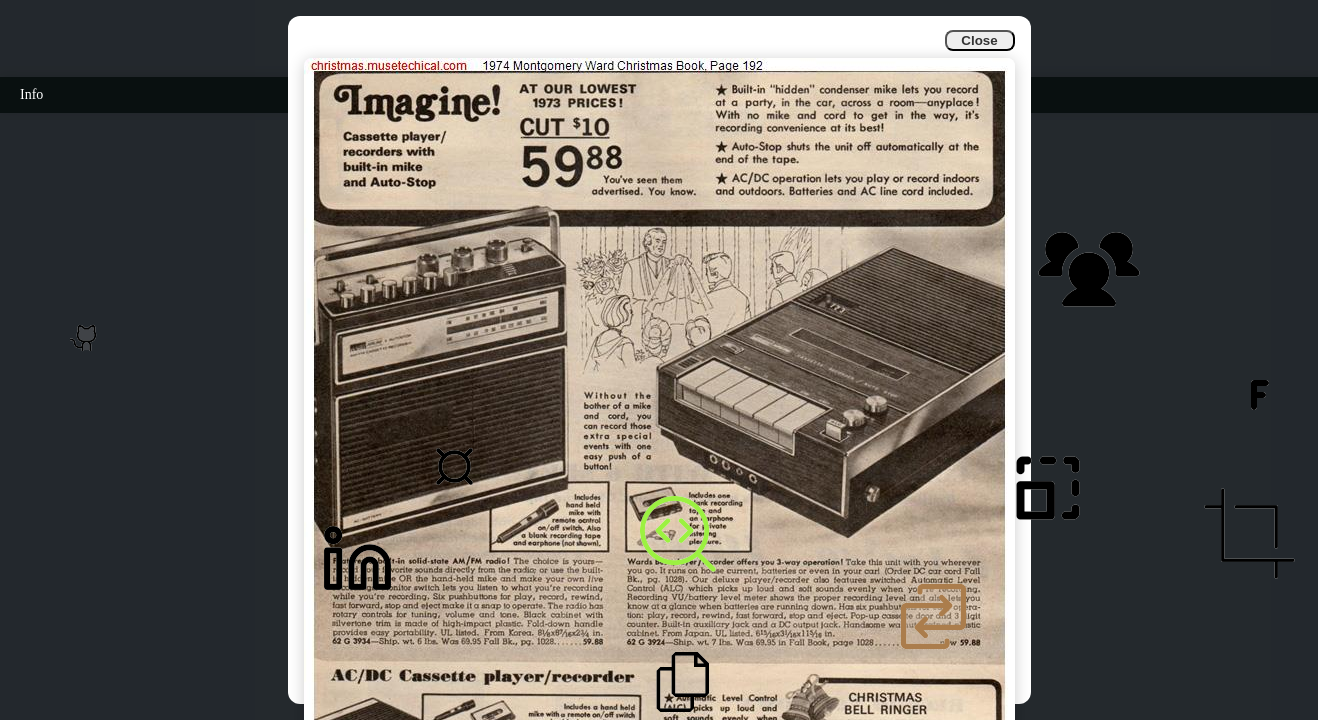 This screenshot has width=1318, height=720. Describe the element at coordinates (679, 535) in the screenshot. I see `scan or analyze code for issues` at that location.